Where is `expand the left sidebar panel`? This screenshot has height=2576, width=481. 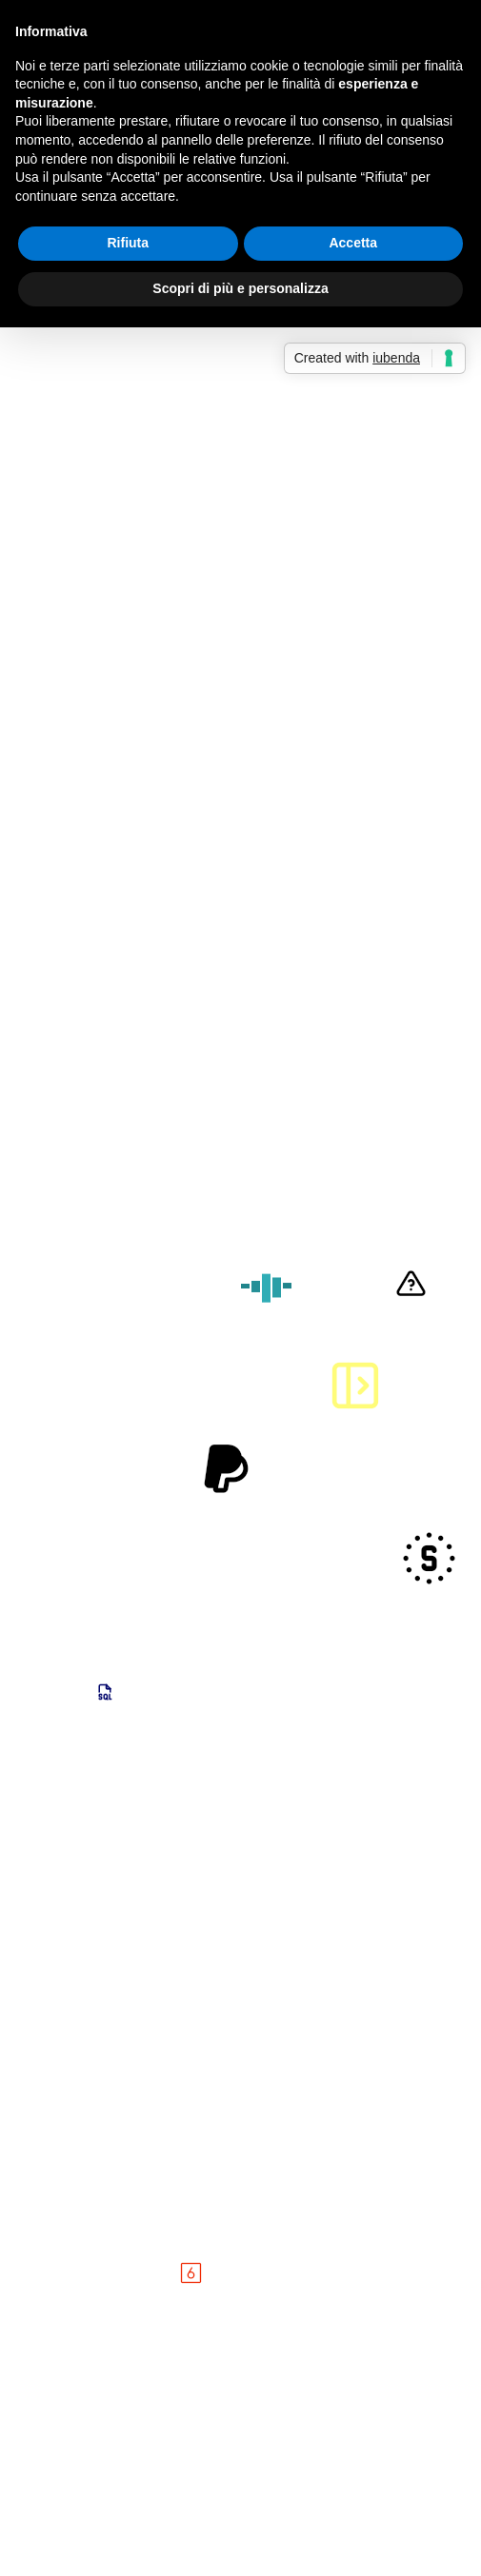 expand the left sidebar panel is located at coordinates (355, 1386).